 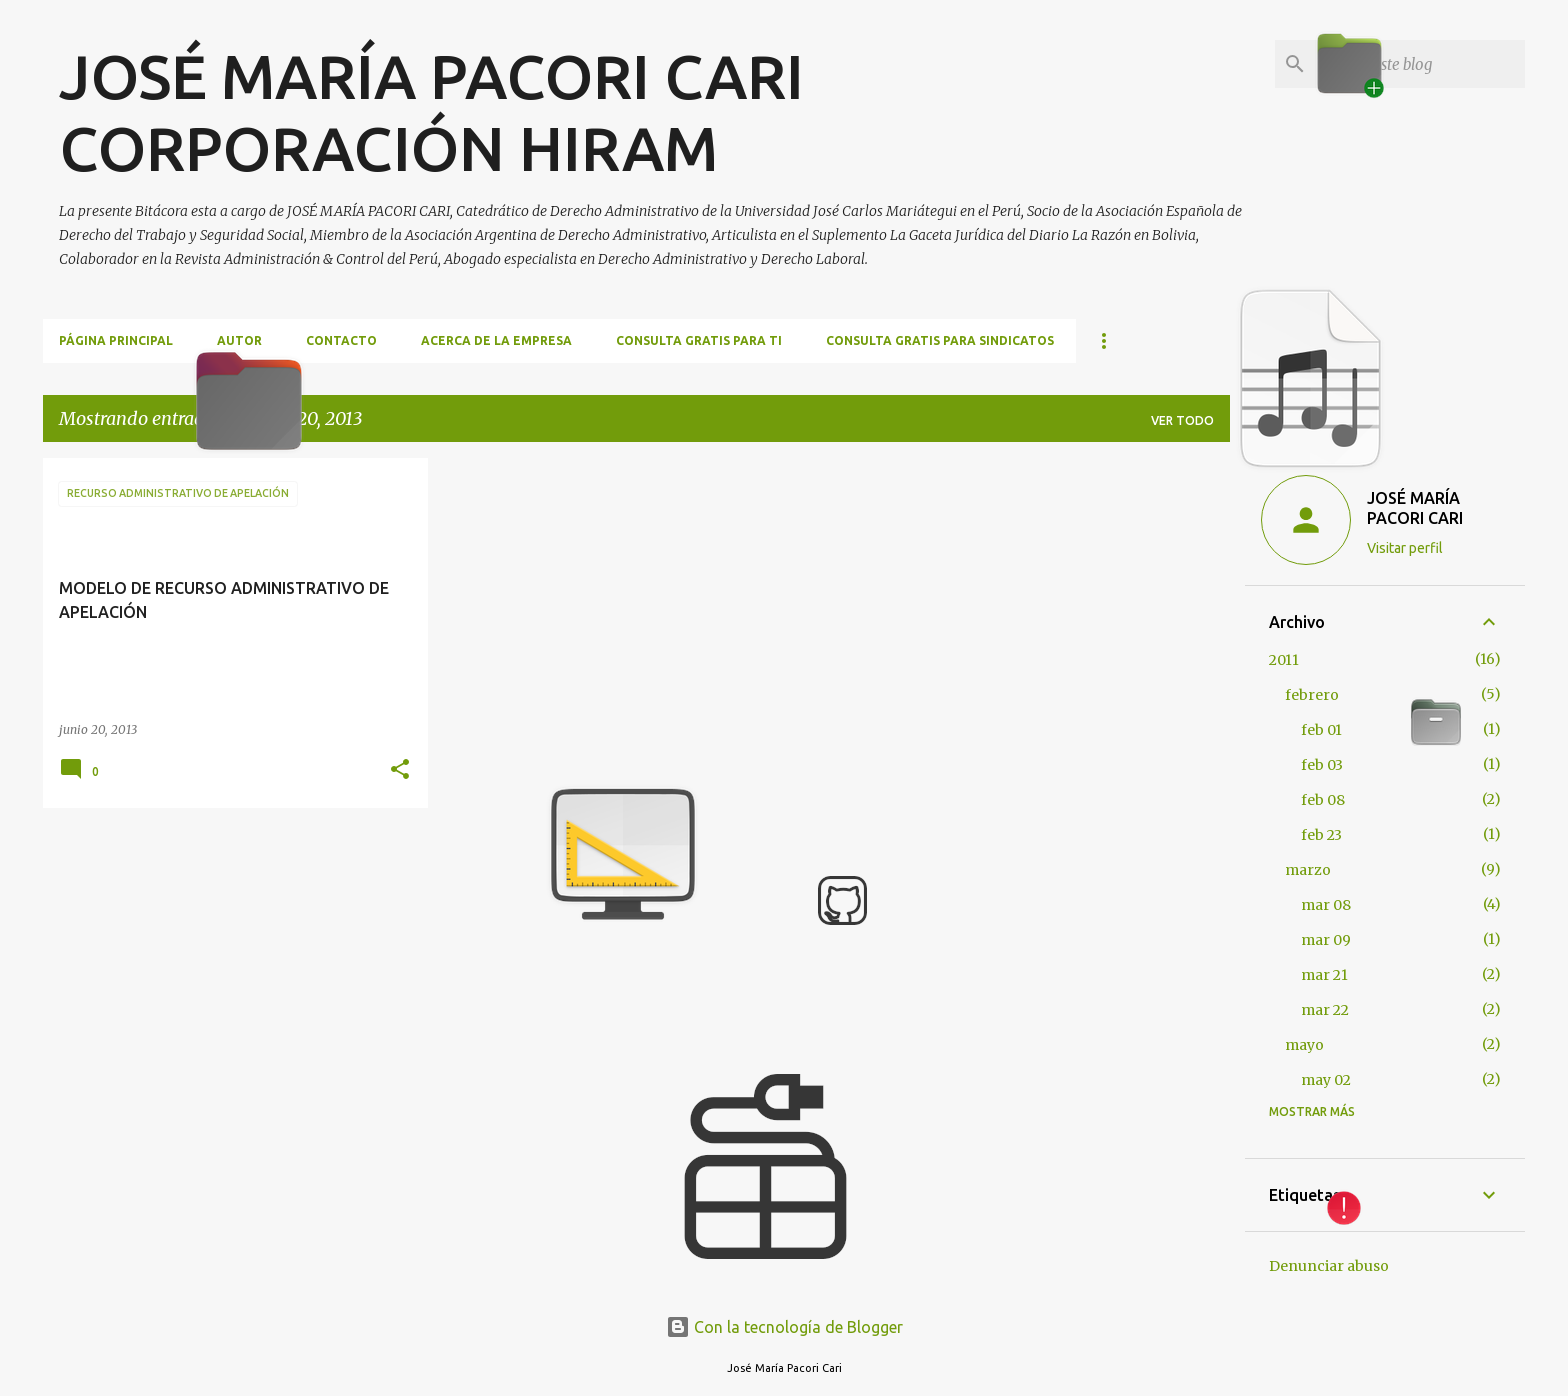 What do you see at coordinates (249, 401) in the screenshot?
I see `open file folder` at bounding box center [249, 401].